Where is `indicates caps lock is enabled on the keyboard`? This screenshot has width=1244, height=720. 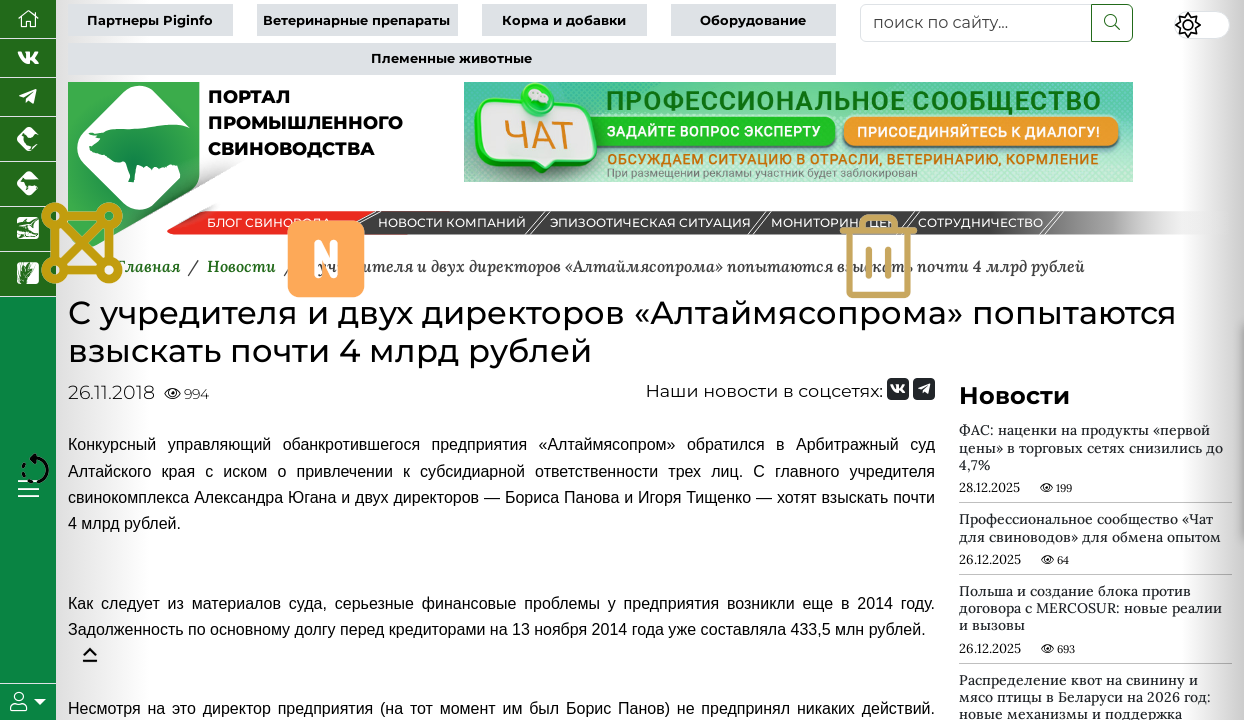 indicates caps lock is enabled on the keyboard is located at coordinates (90, 655).